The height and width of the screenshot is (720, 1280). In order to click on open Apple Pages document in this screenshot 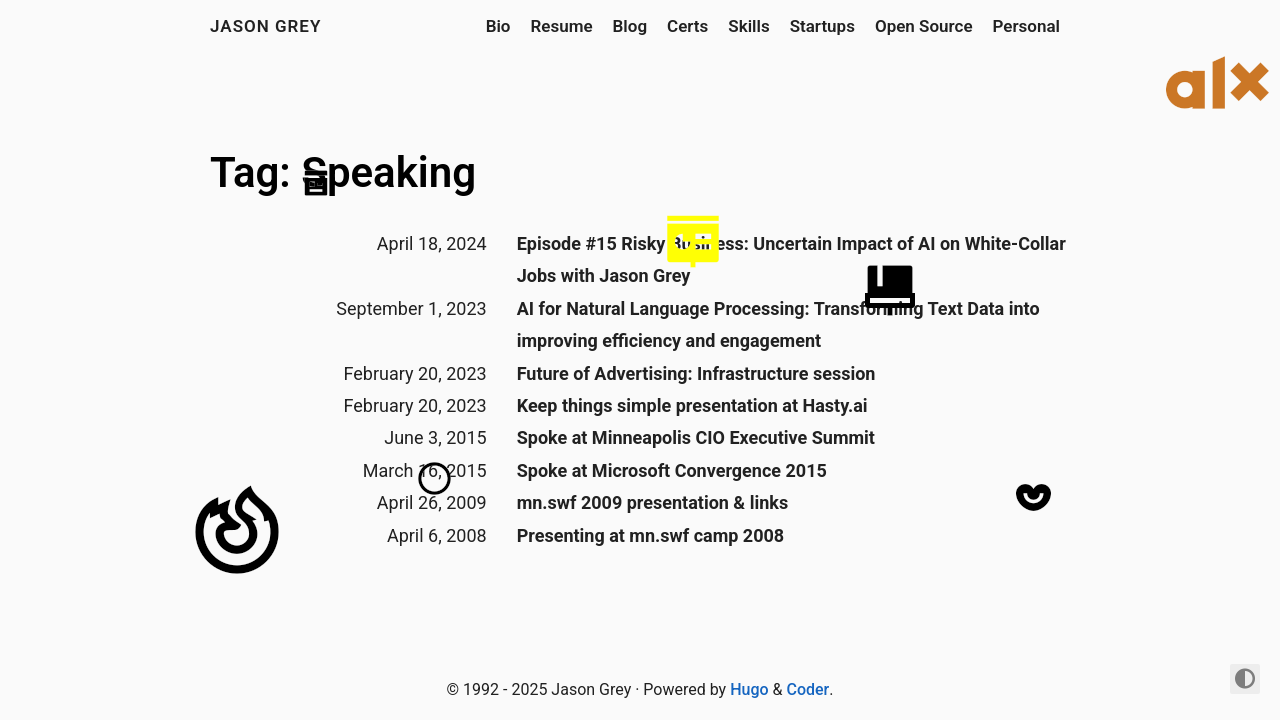, I will do `click(316, 183)`.